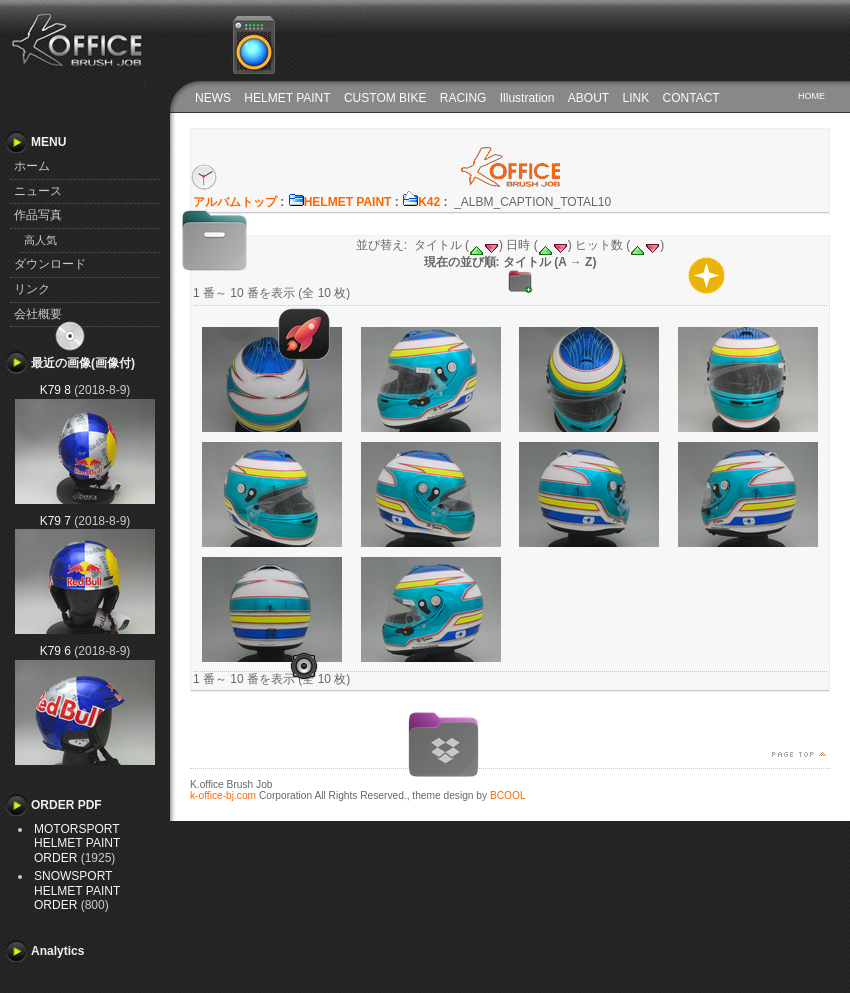 The image size is (850, 993). What do you see at coordinates (520, 281) in the screenshot?
I see `create a new folder` at bounding box center [520, 281].